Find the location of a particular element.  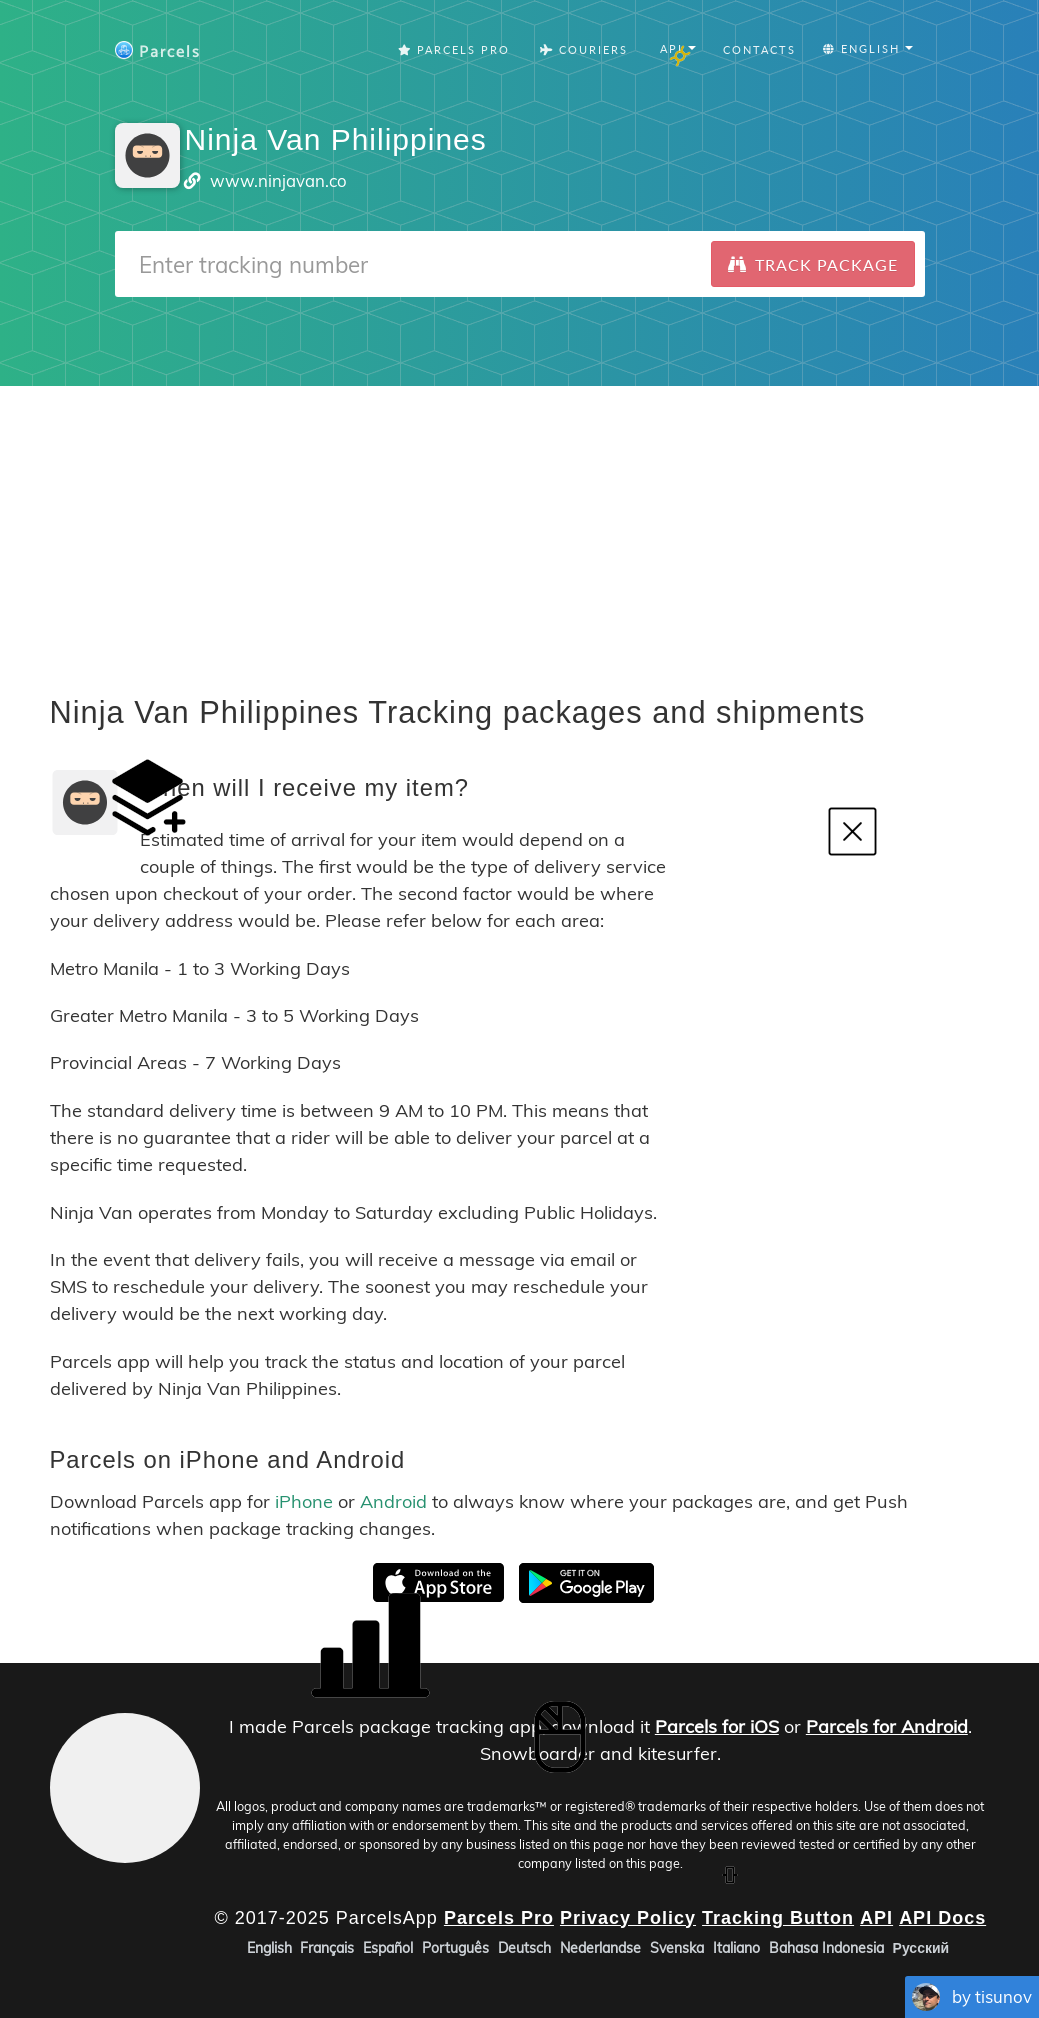

indicates left mouse button click action is located at coordinates (560, 1737).